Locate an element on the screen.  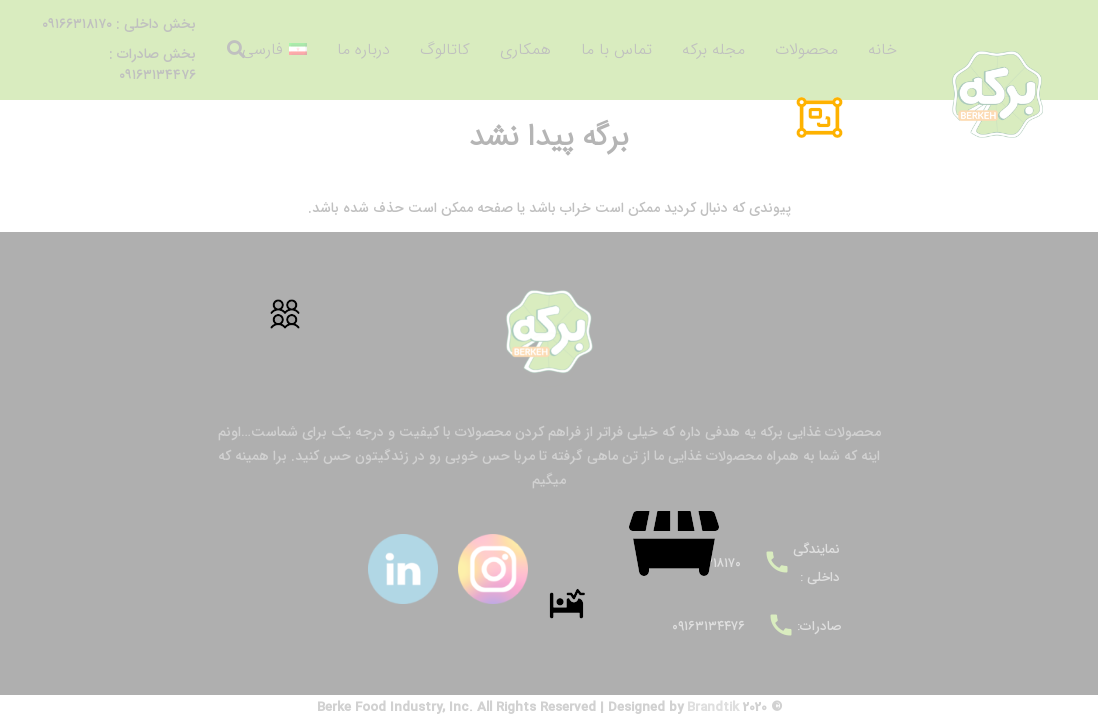
view all team members is located at coordinates (285, 314).